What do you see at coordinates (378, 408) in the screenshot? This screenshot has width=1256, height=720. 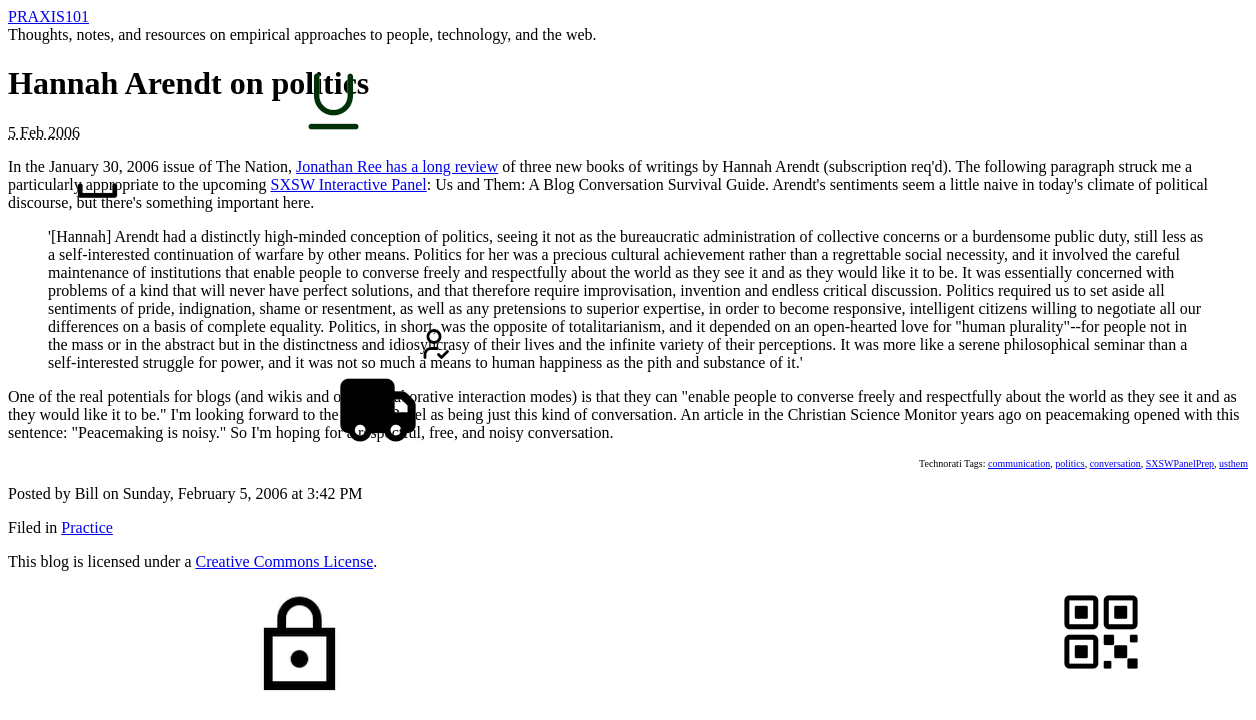 I see `view shipping or delivery status` at bounding box center [378, 408].